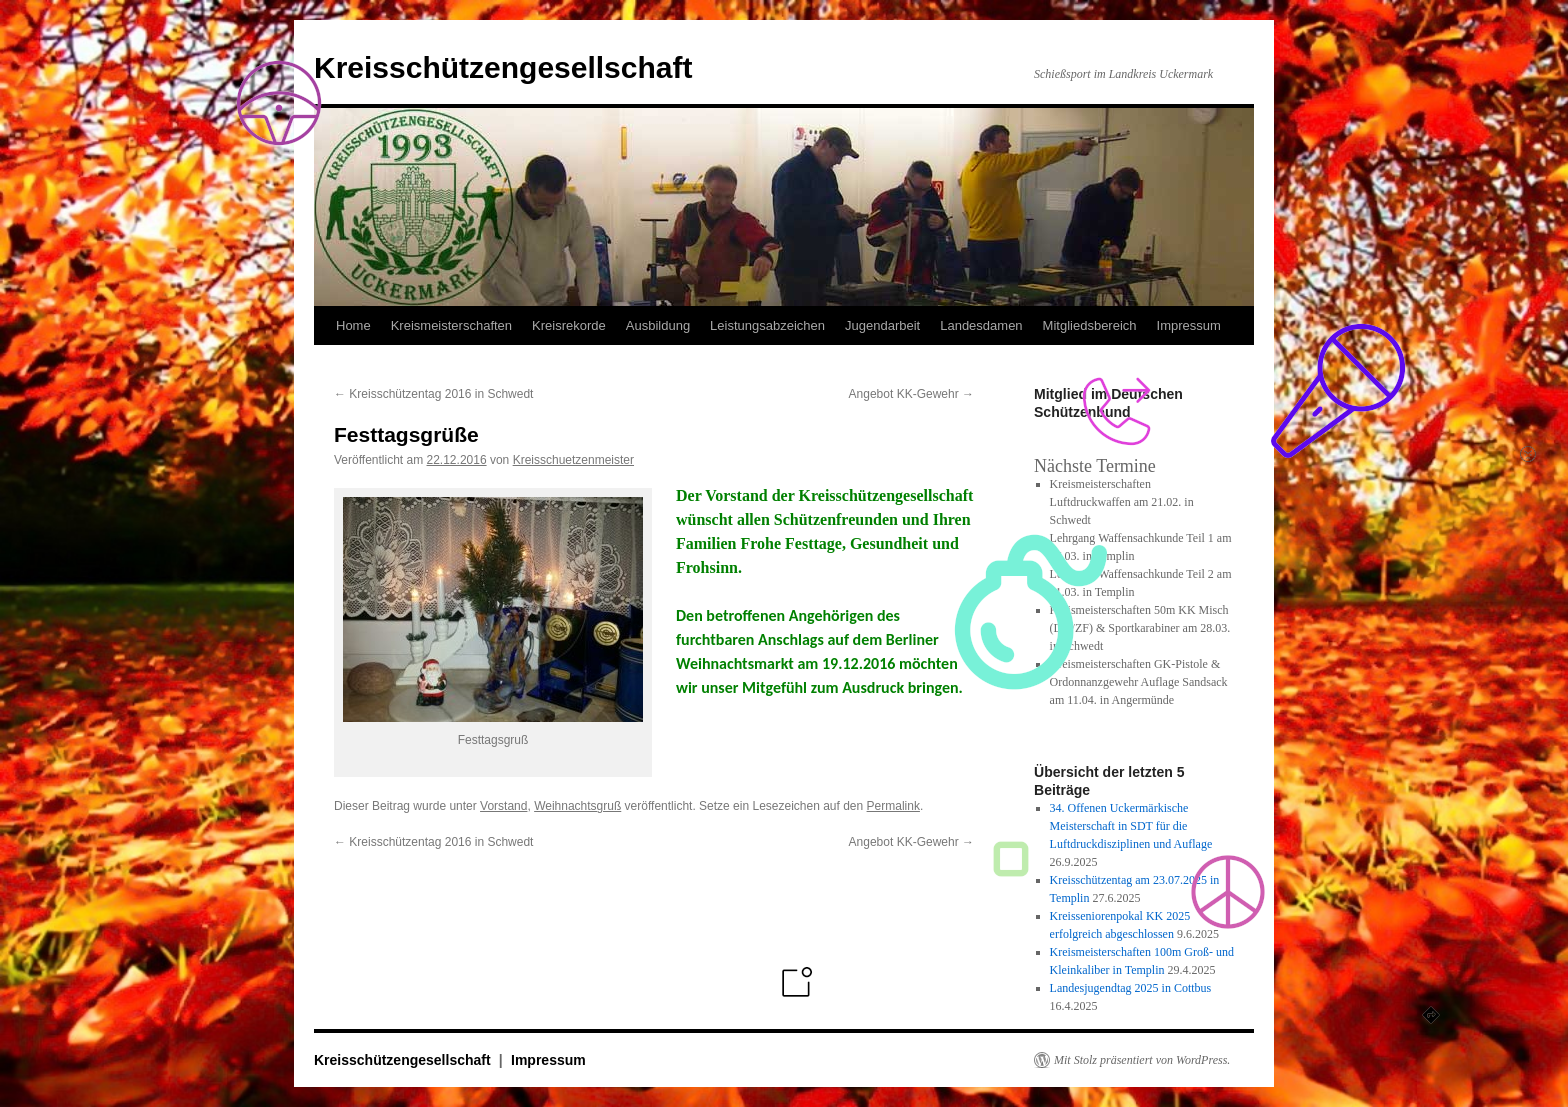 The image size is (1568, 1107). I want to click on get directions to a destination, so click(1431, 1015).